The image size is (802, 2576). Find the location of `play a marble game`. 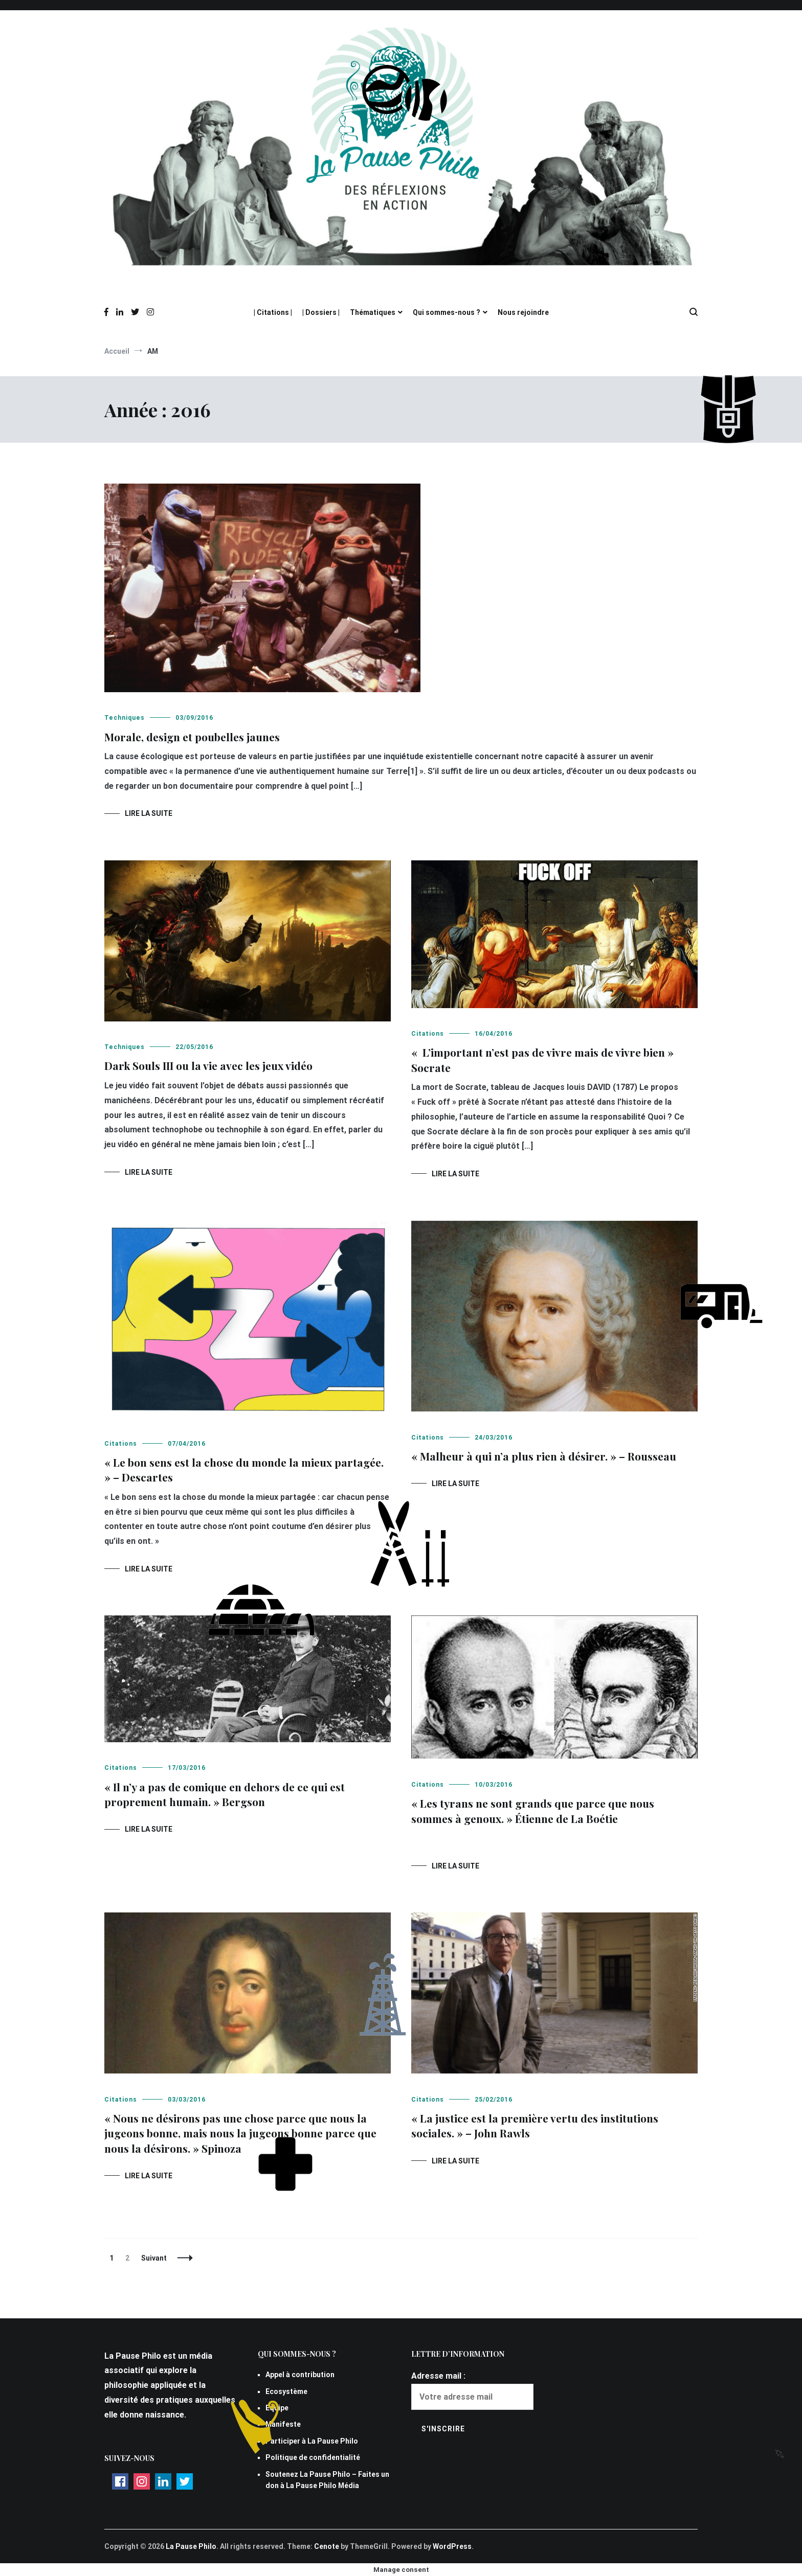

play a marble game is located at coordinates (405, 82).